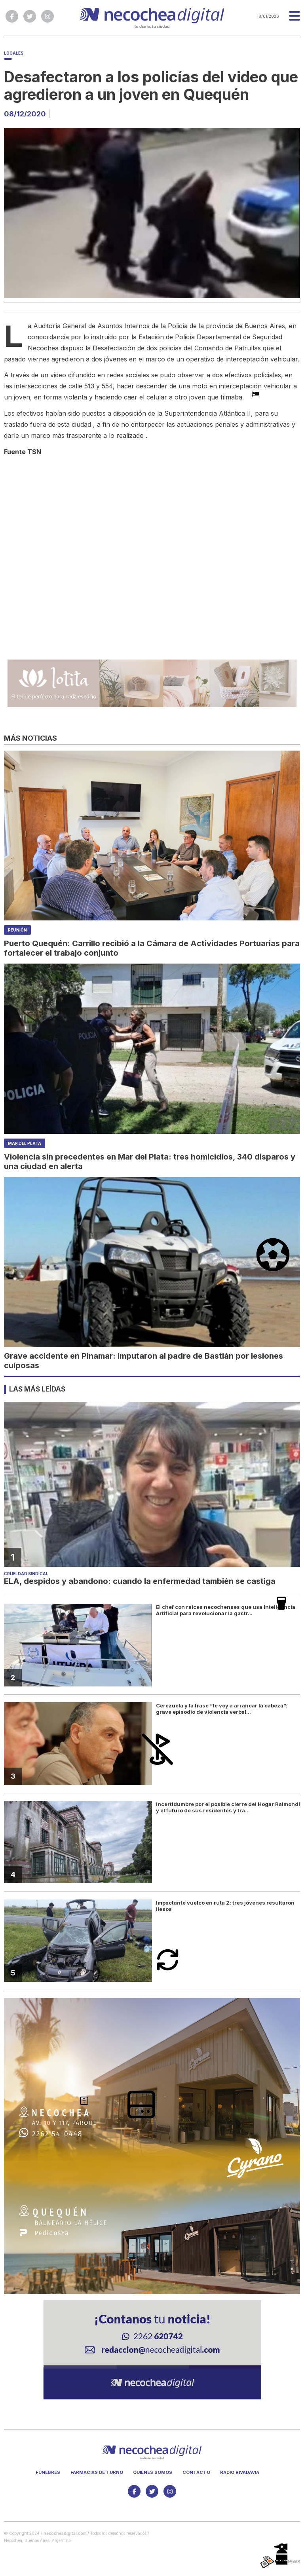  Describe the element at coordinates (256, 394) in the screenshot. I see `find nearby hotels or accommodations` at that location.